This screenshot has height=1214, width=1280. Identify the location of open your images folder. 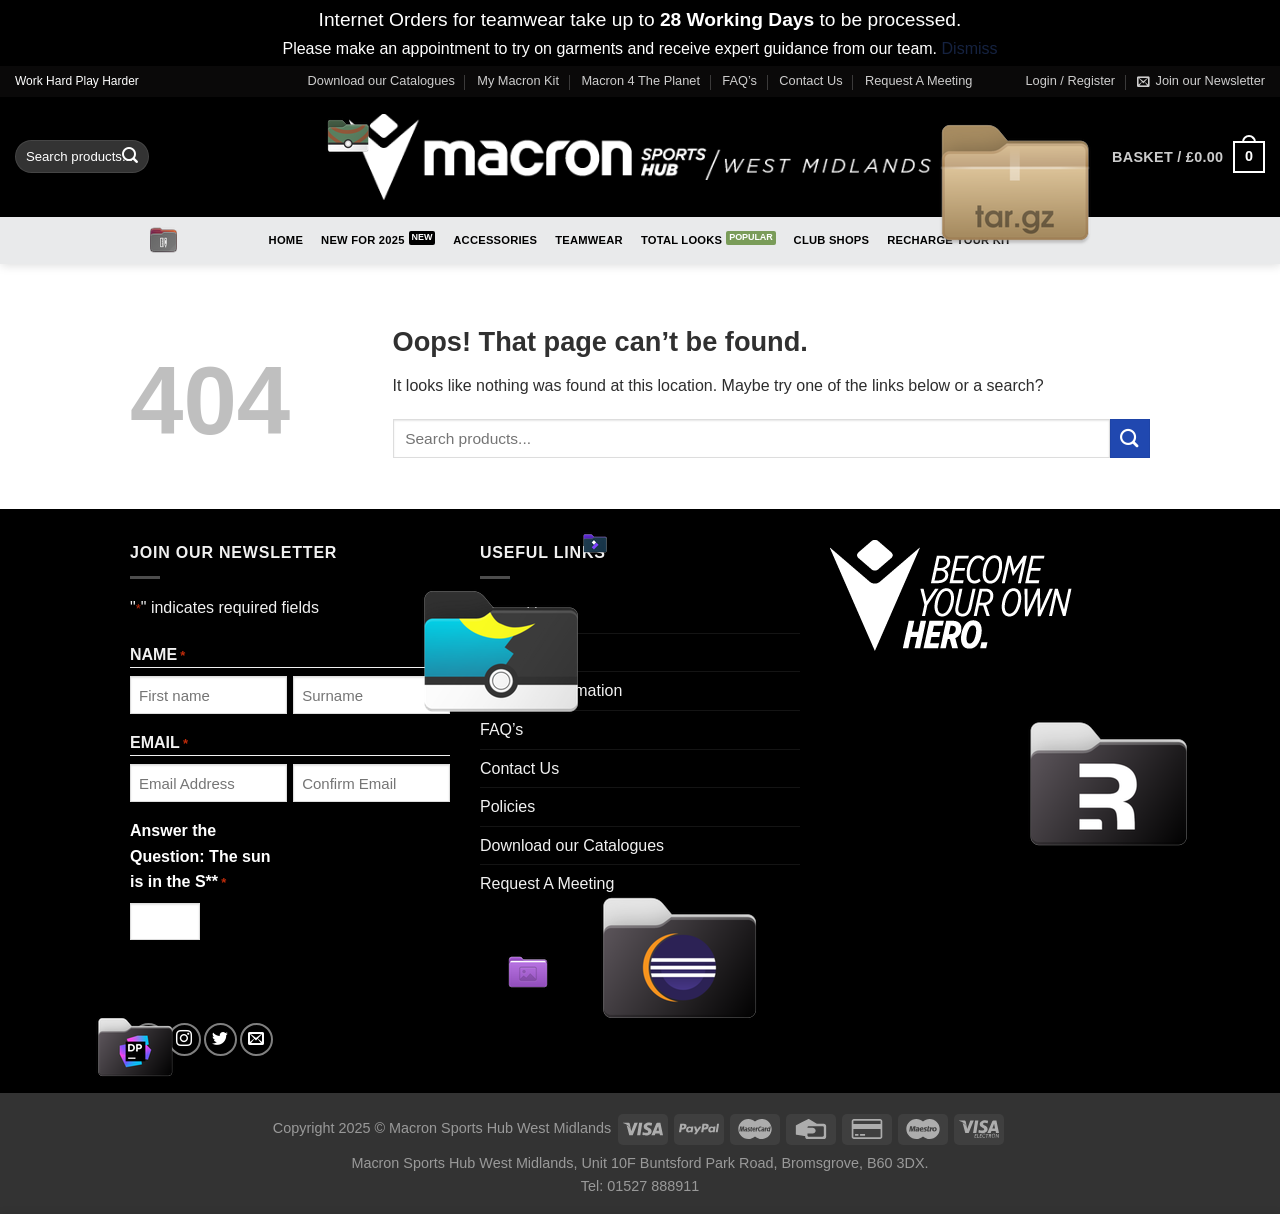
(528, 972).